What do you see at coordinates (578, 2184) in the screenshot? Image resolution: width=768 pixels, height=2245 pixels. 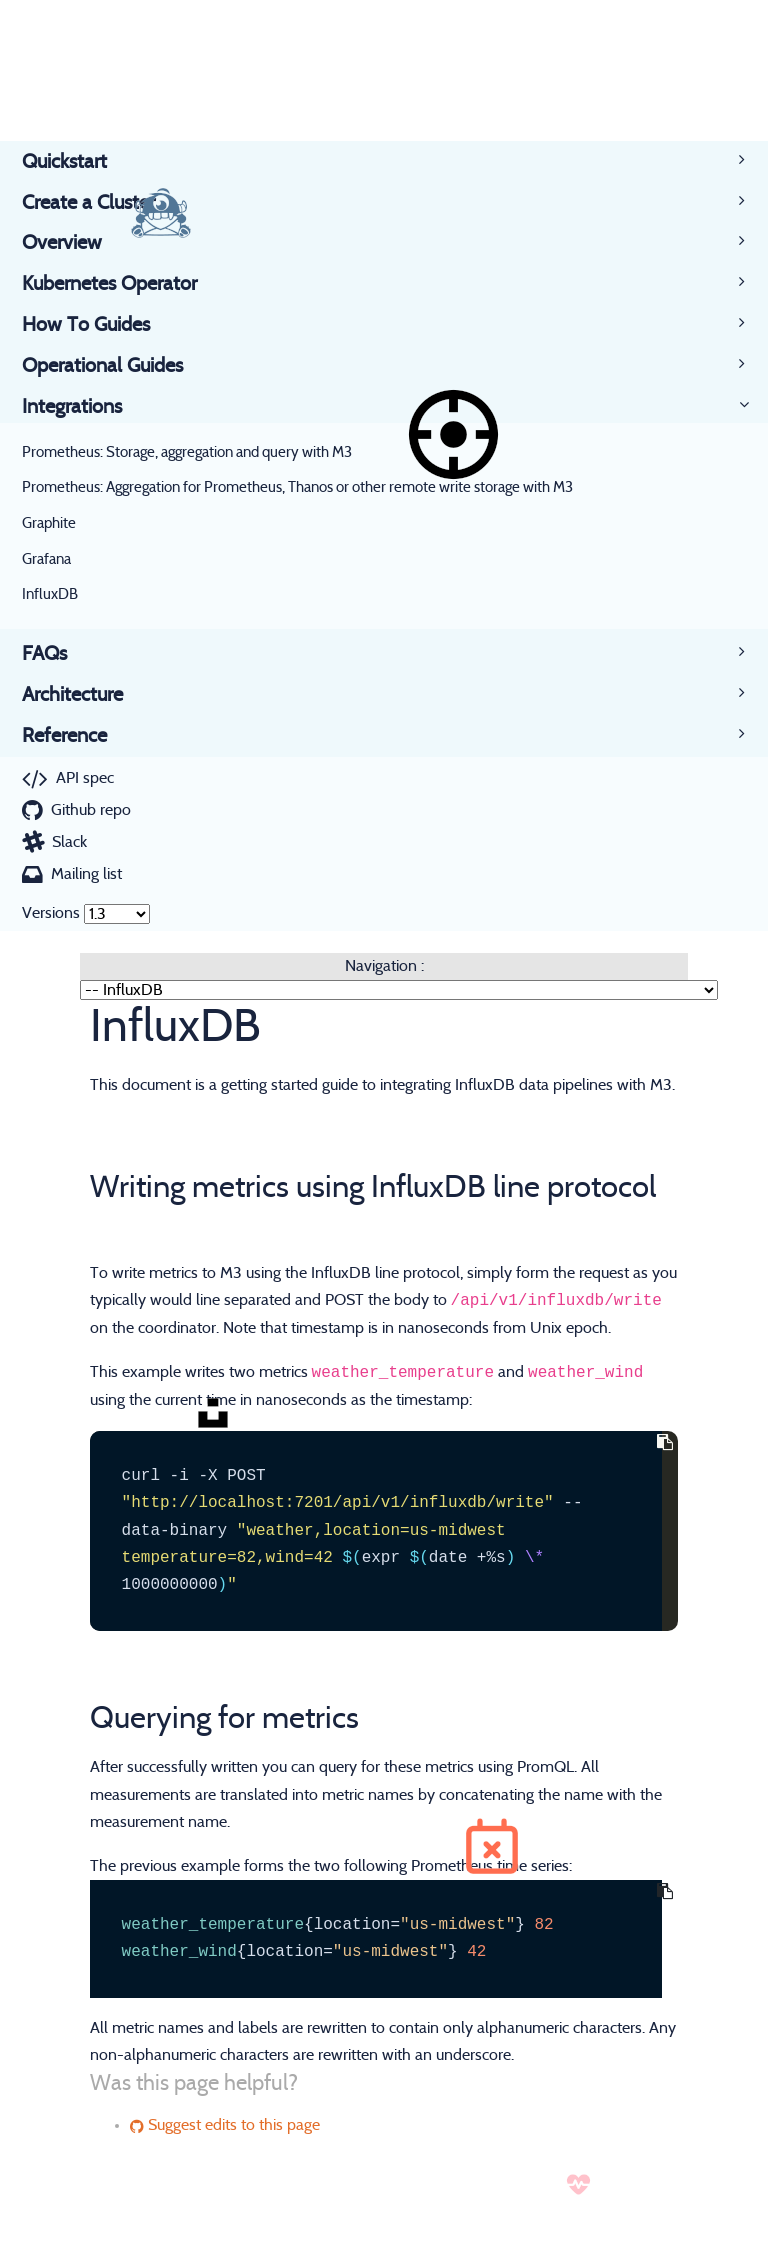 I see `view health or fitness tracking data` at bounding box center [578, 2184].